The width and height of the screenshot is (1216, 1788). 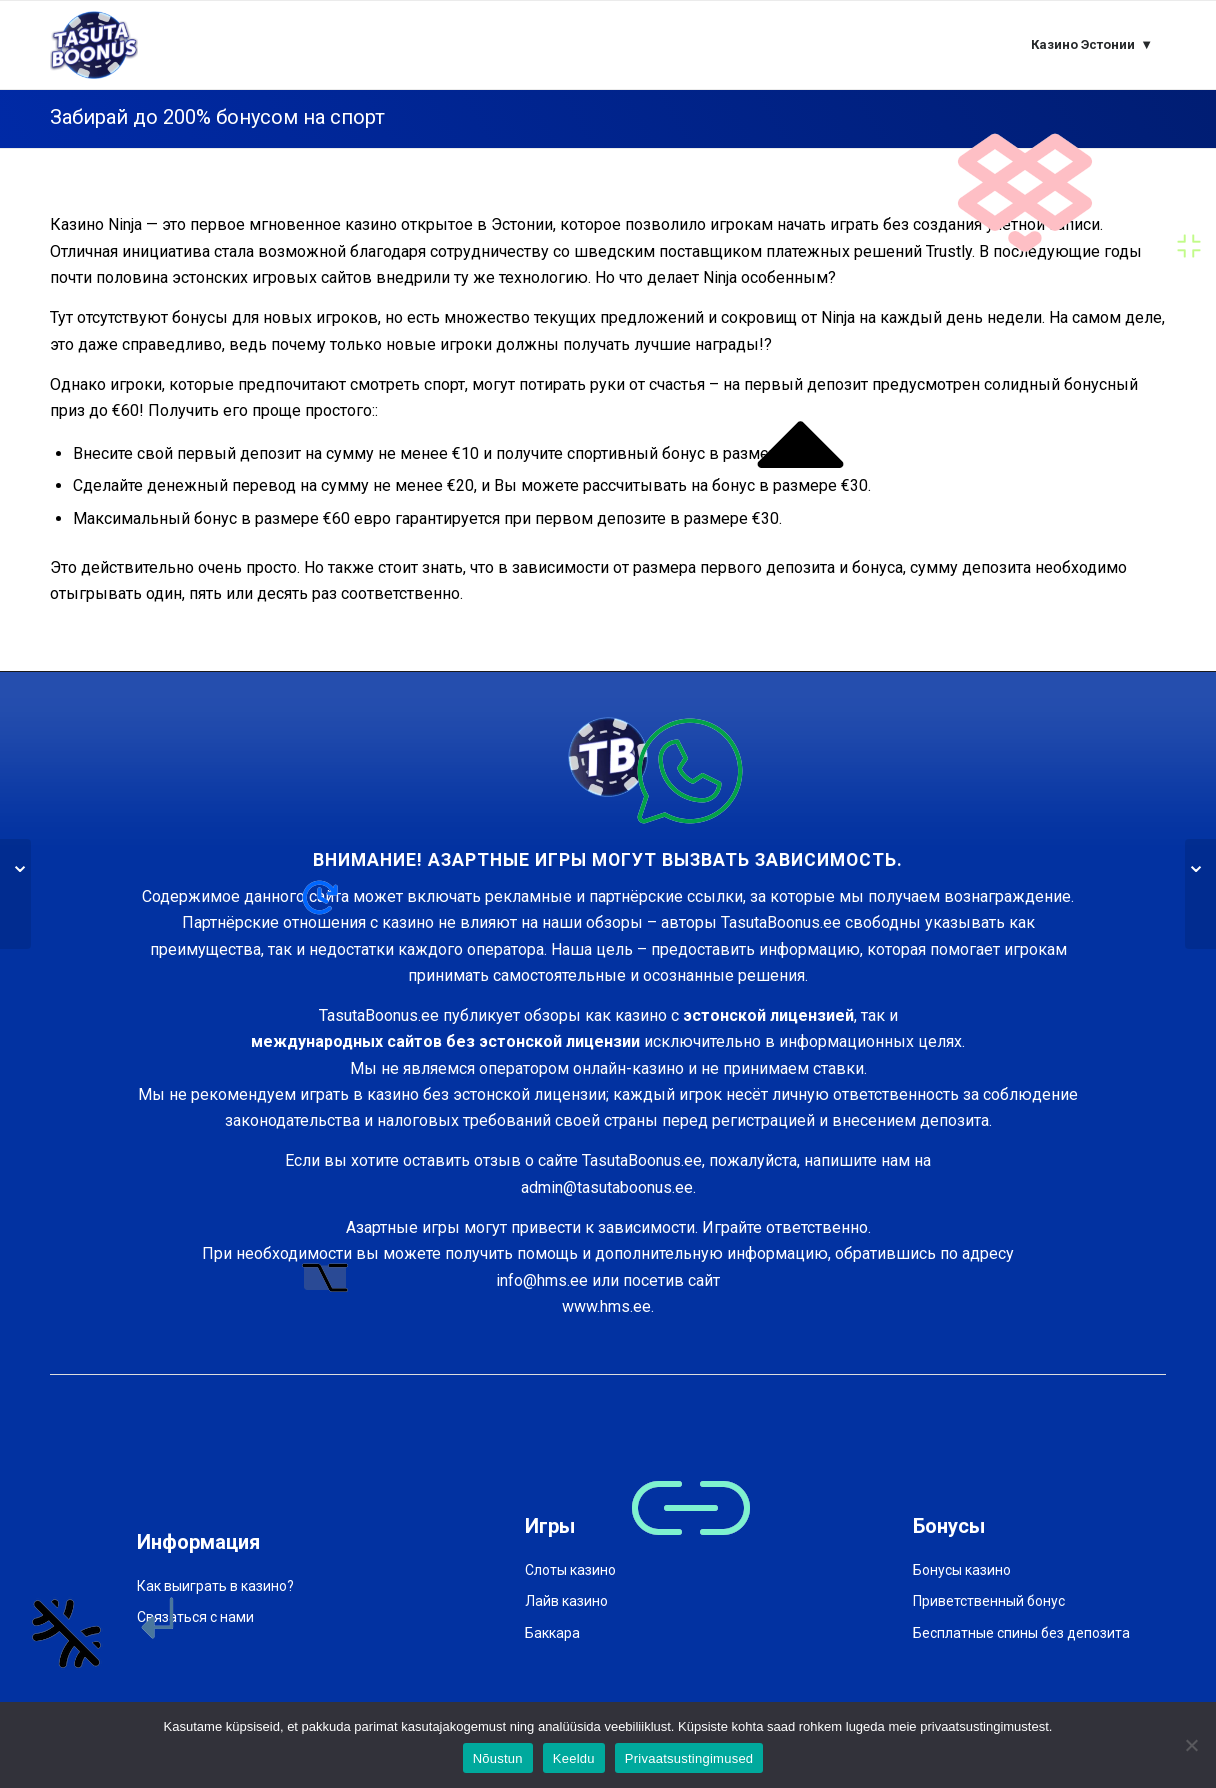 I want to click on open dropbox cloud storage, so click(x=1025, y=187).